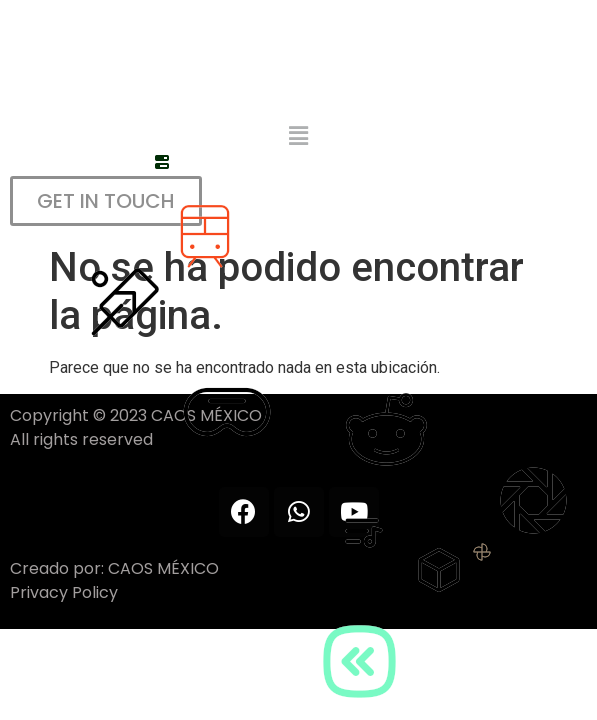 The width and height of the screenshot is (597, 720). I want to click on view task or download progress, so click(162, 162).